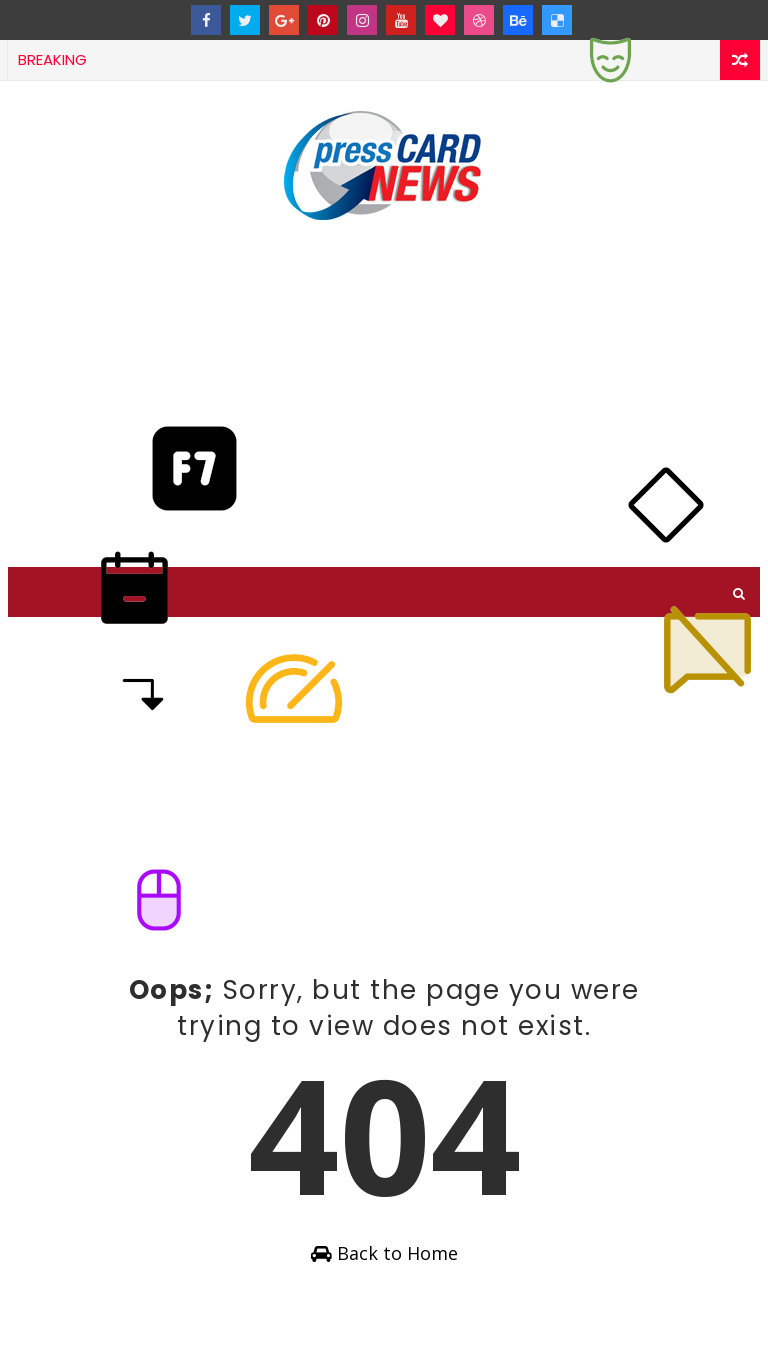  Describe the element at coordinates (294, 692) in the screenshot. I see `view current speed or performance metrics` at that location.